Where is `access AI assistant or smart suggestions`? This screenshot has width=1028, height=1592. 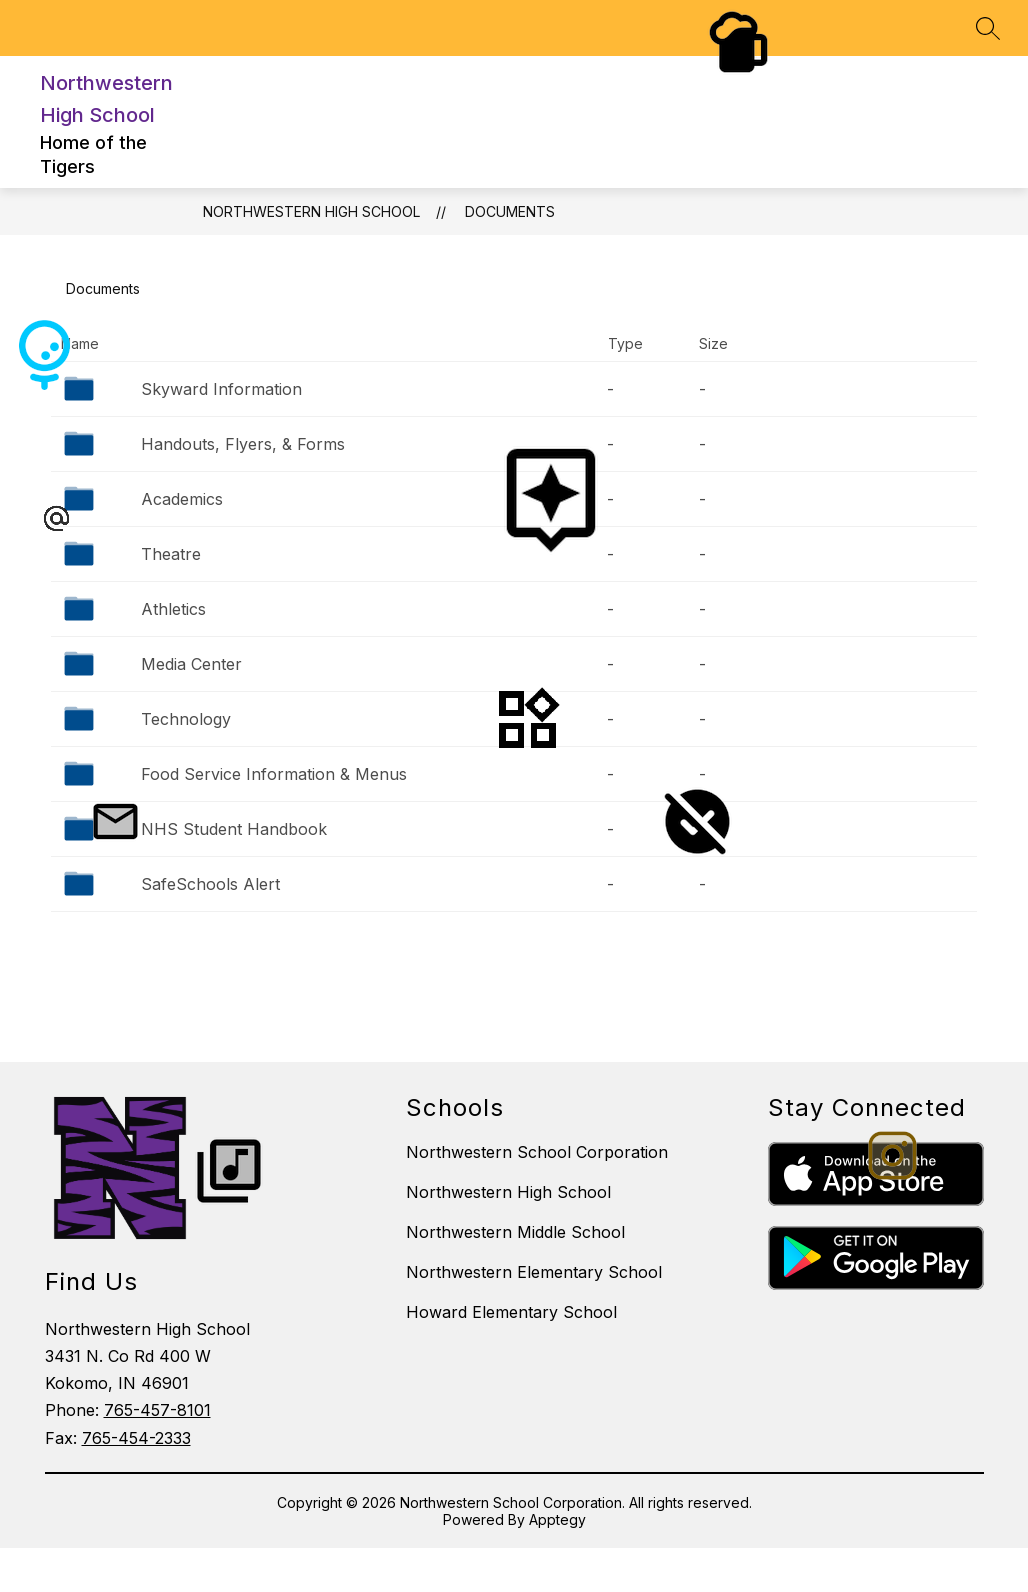
access AI assistant or smart suggestions is located at coordinates (551, 498).